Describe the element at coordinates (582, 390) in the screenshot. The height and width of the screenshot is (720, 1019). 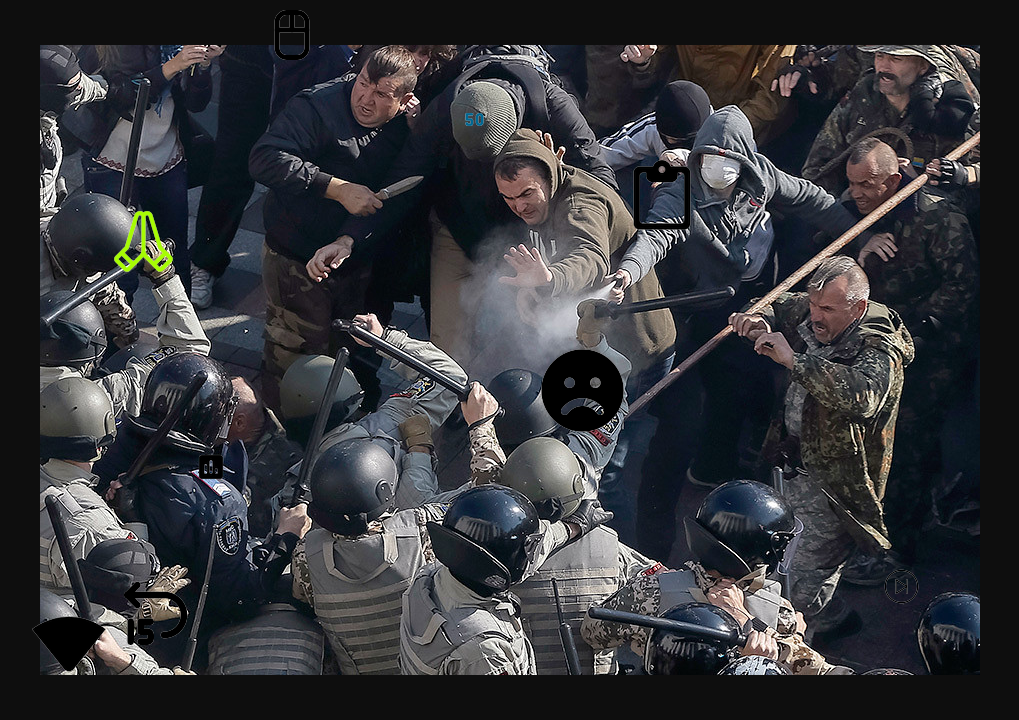
I see `submit negative feedback or rating` at that location.